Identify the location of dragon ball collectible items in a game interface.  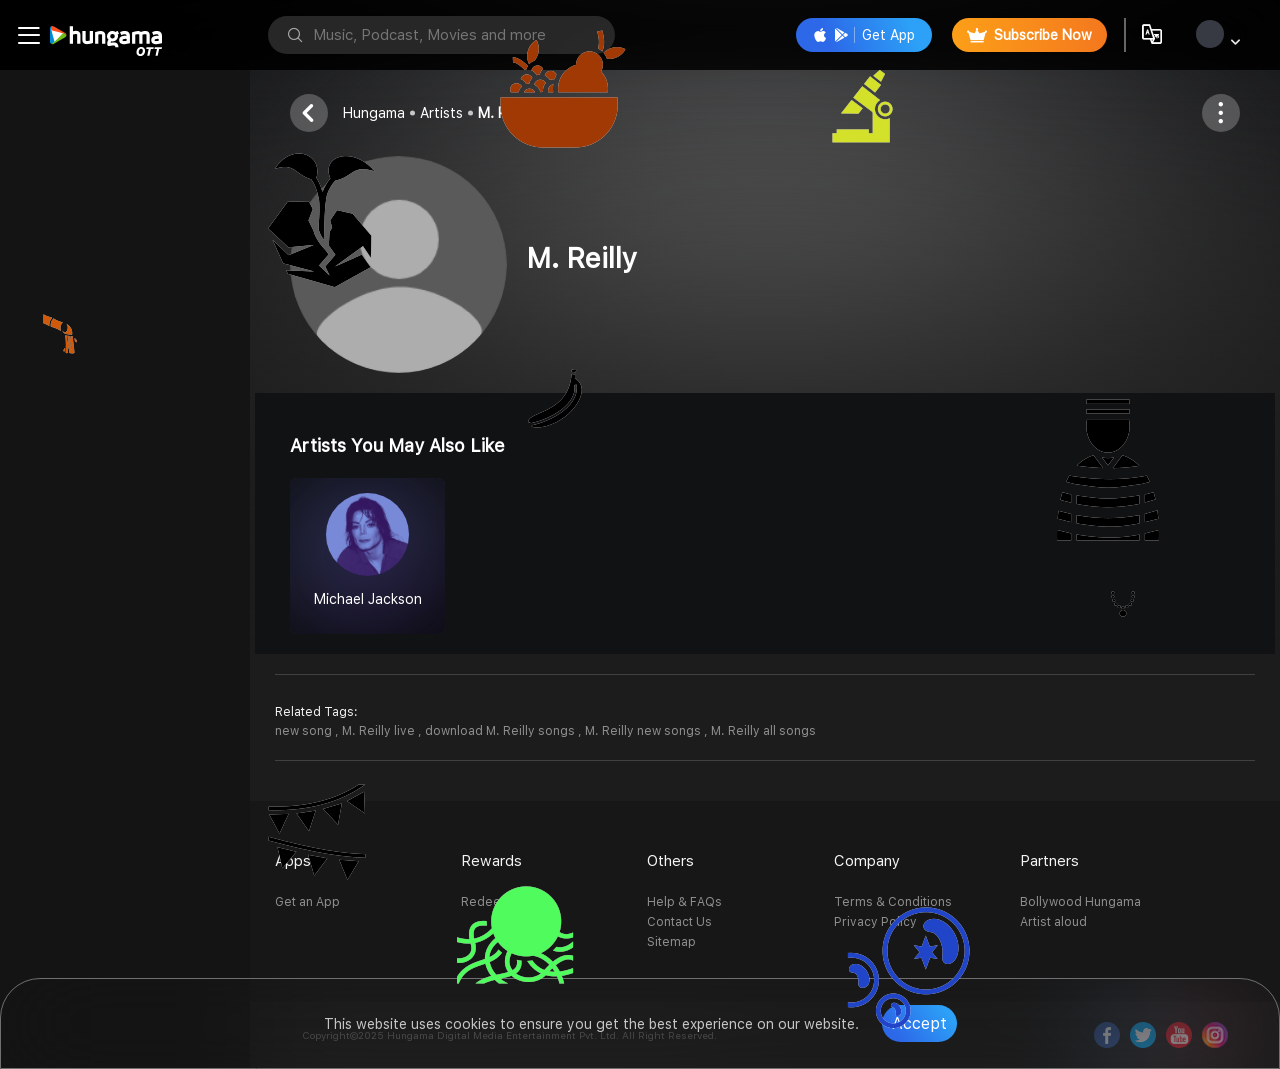
(908, 968).